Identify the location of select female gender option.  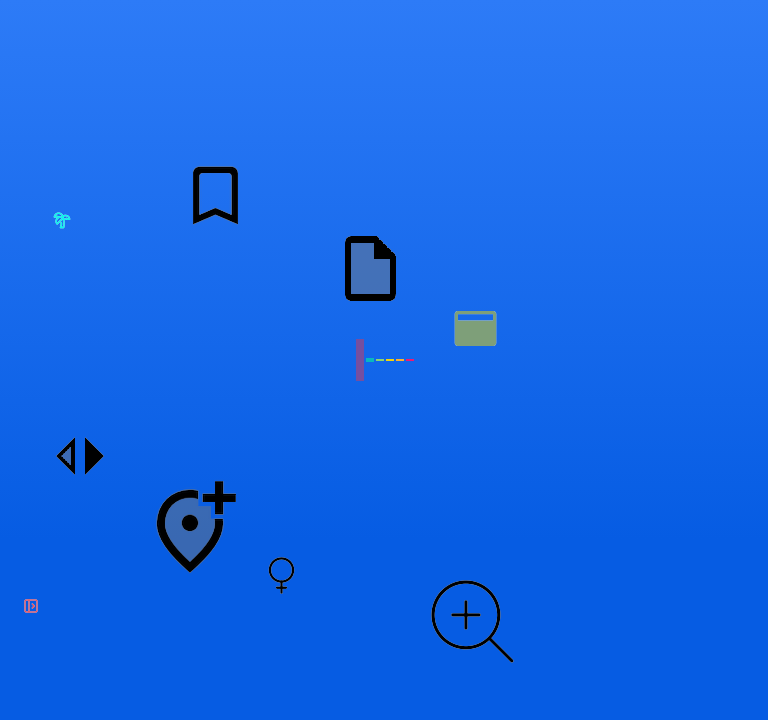
(281, 575).